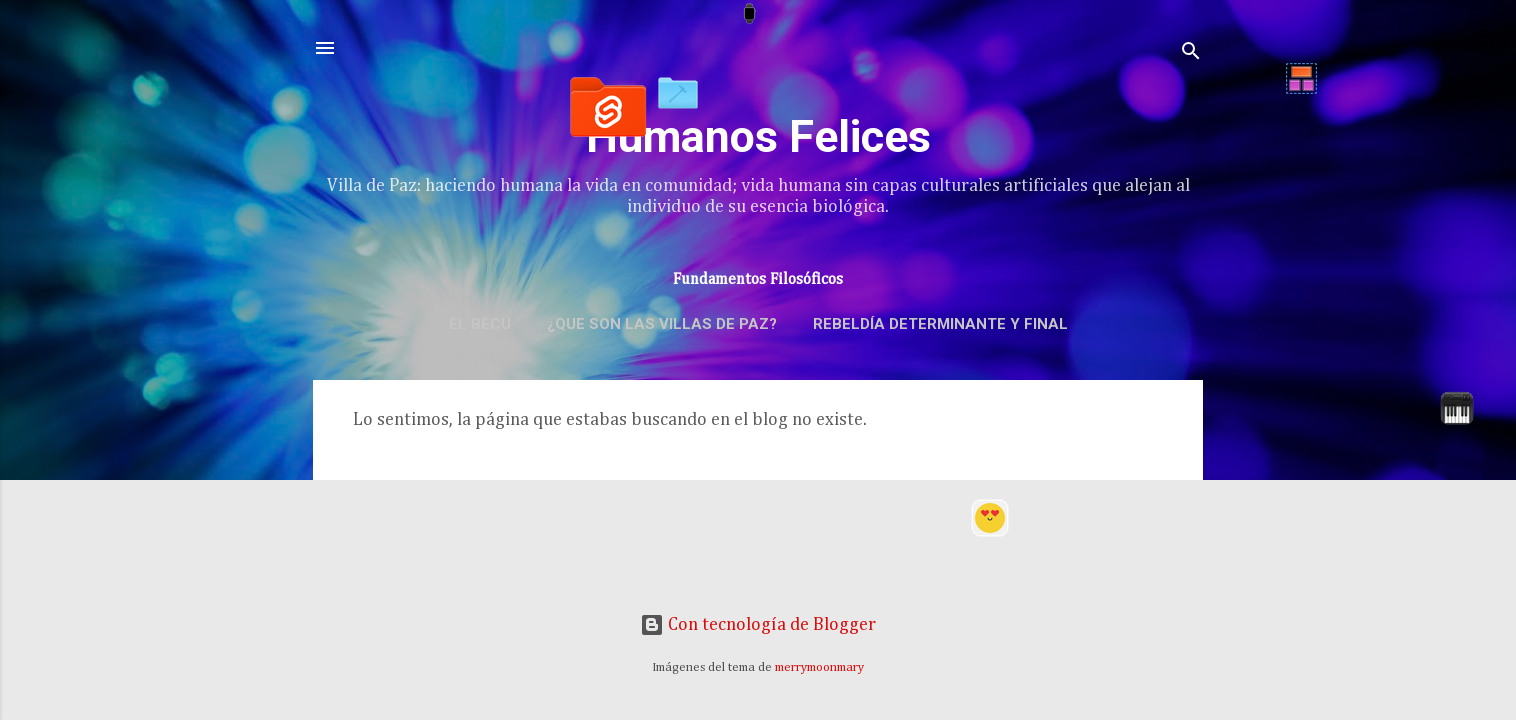  What do you see at coordinates (608, 109) in the screenshot?
I see `open svelte project folder` at bounding box center [608, 109].